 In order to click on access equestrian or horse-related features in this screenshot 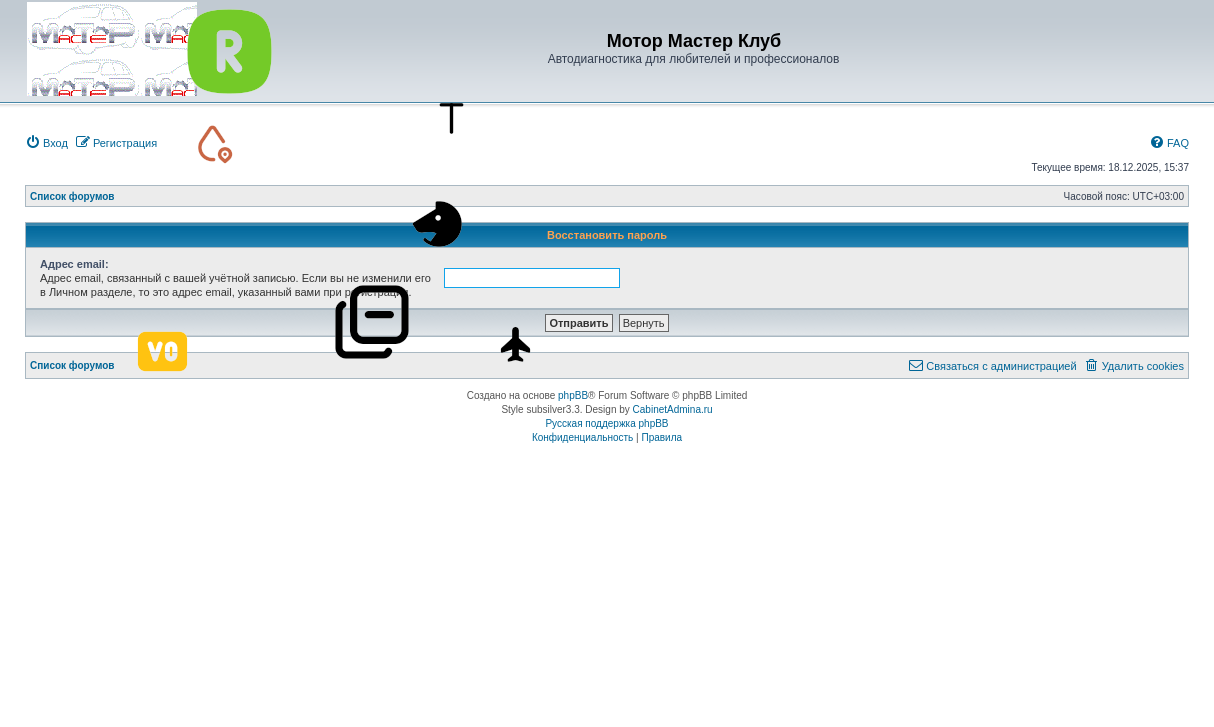, I will do `click(439, 224)`.